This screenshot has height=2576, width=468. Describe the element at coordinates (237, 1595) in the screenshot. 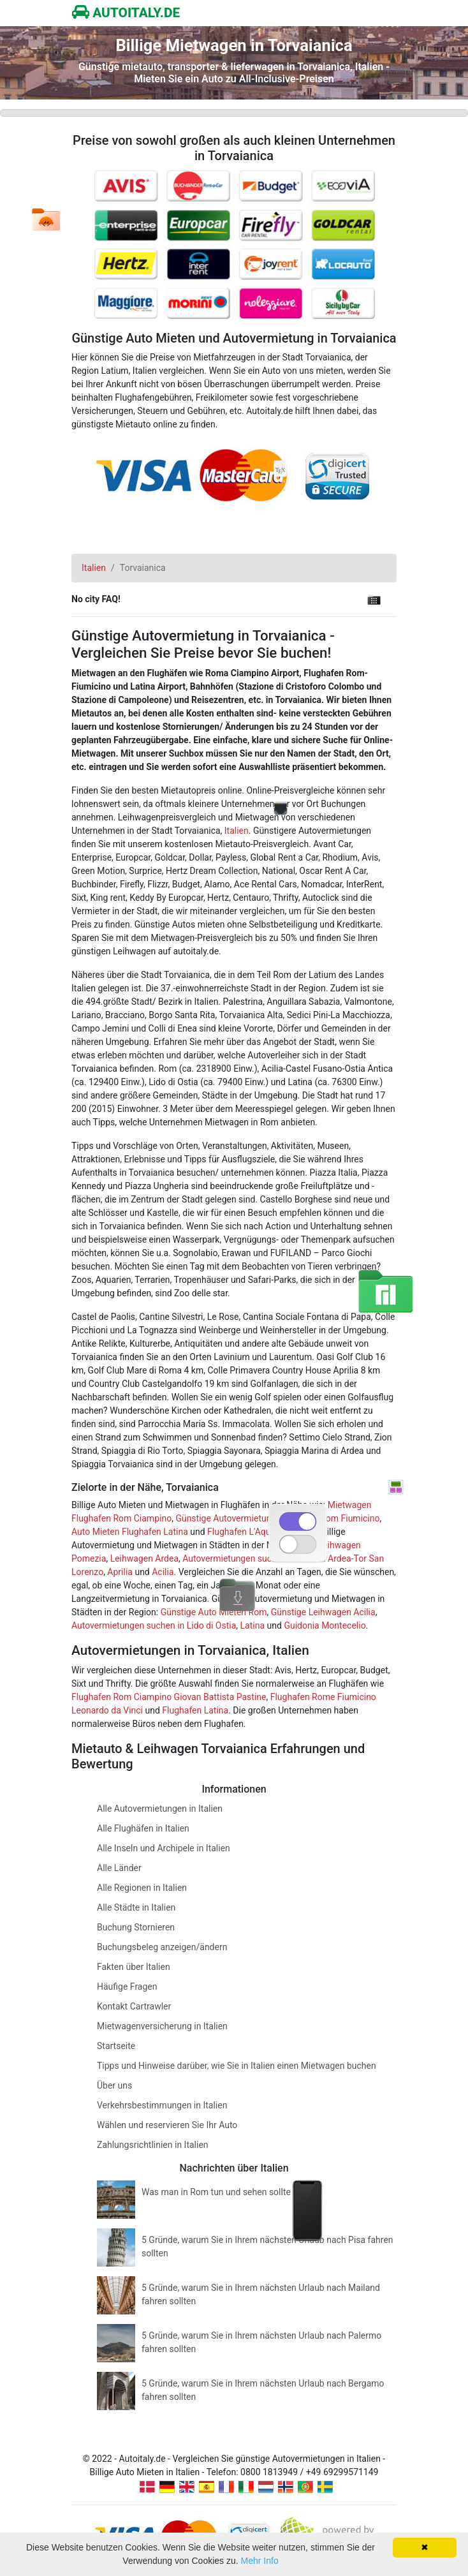

I see `open downloads folder` at that location.